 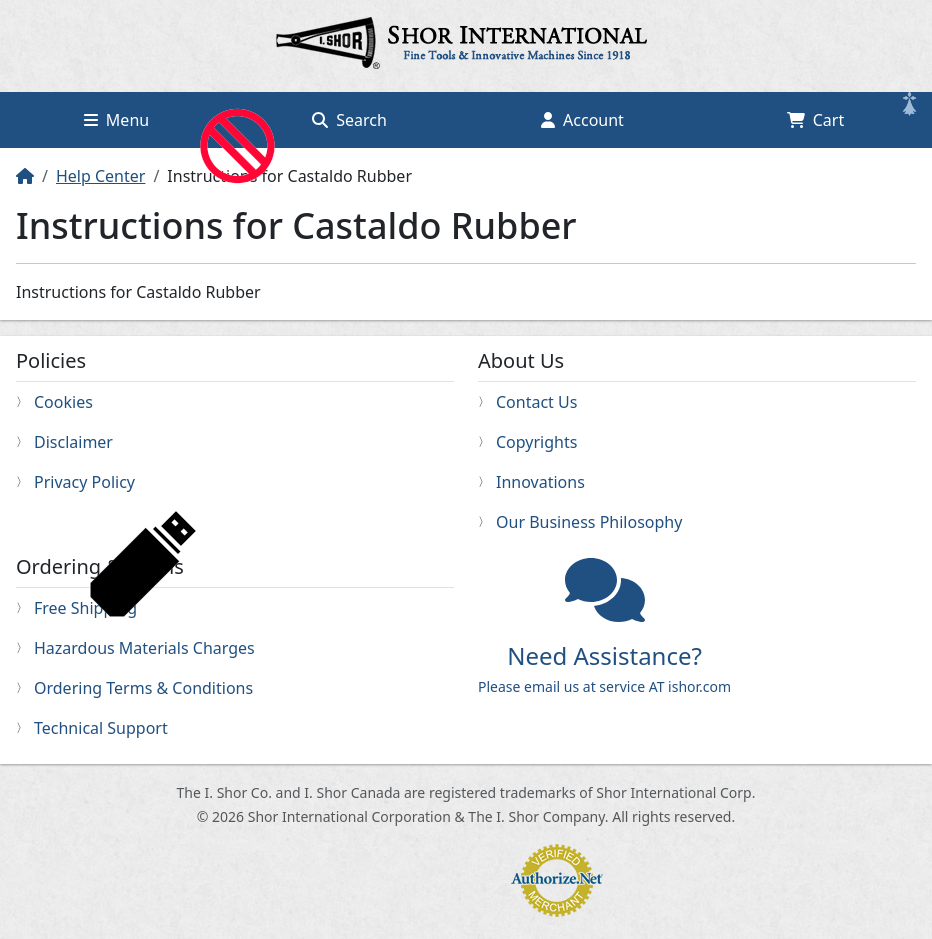 What do you see at coordinates (237, 145) in the screenshot?
I see `indicates a blocked or prohibited action` at bounding box center [237, 145].